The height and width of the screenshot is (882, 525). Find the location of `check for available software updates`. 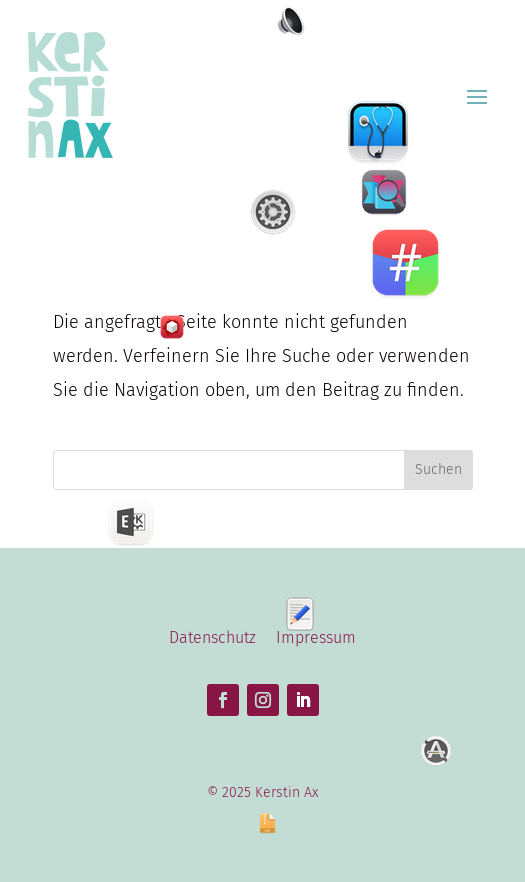

check for available software updates is located at coordinates (436, 751).